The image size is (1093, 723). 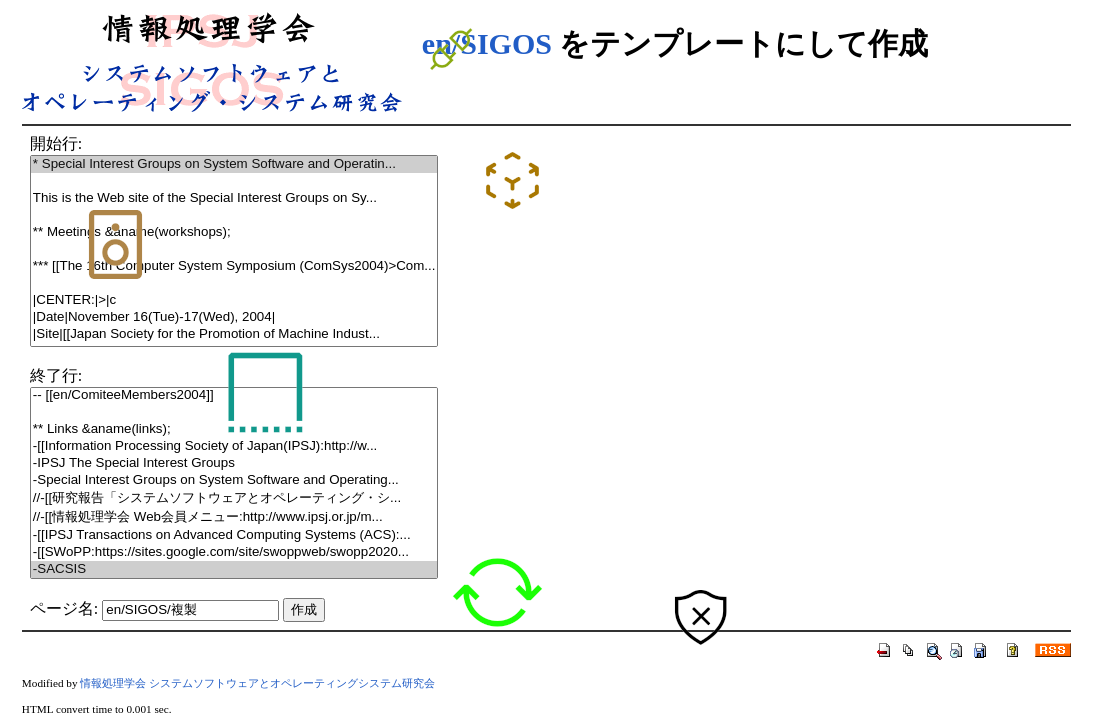 I want to click on disconnect from debug session, so click(x=452, y=50).